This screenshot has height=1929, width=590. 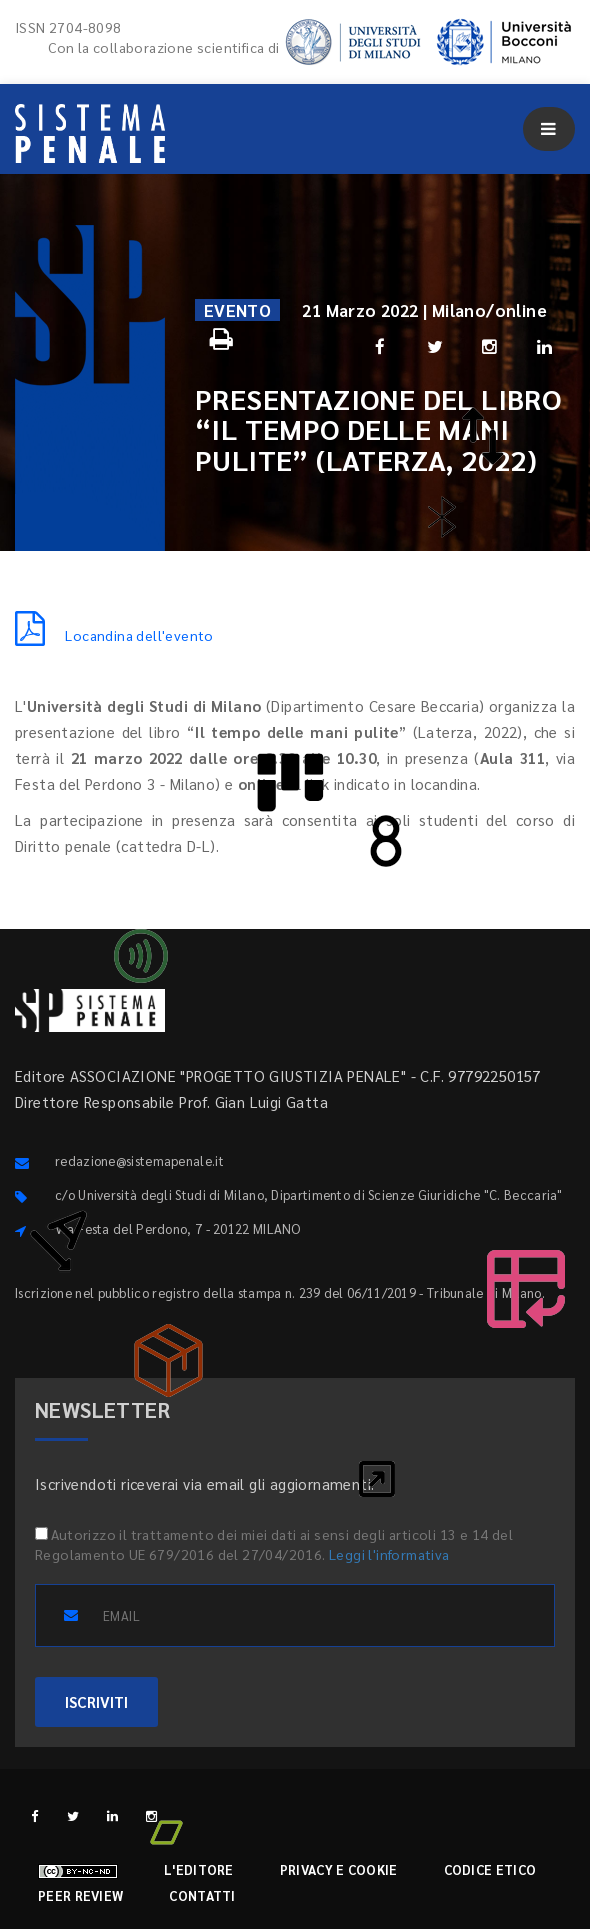 I want to click on indicates the number eight in a list or sequence, so click(x=386, y=841).